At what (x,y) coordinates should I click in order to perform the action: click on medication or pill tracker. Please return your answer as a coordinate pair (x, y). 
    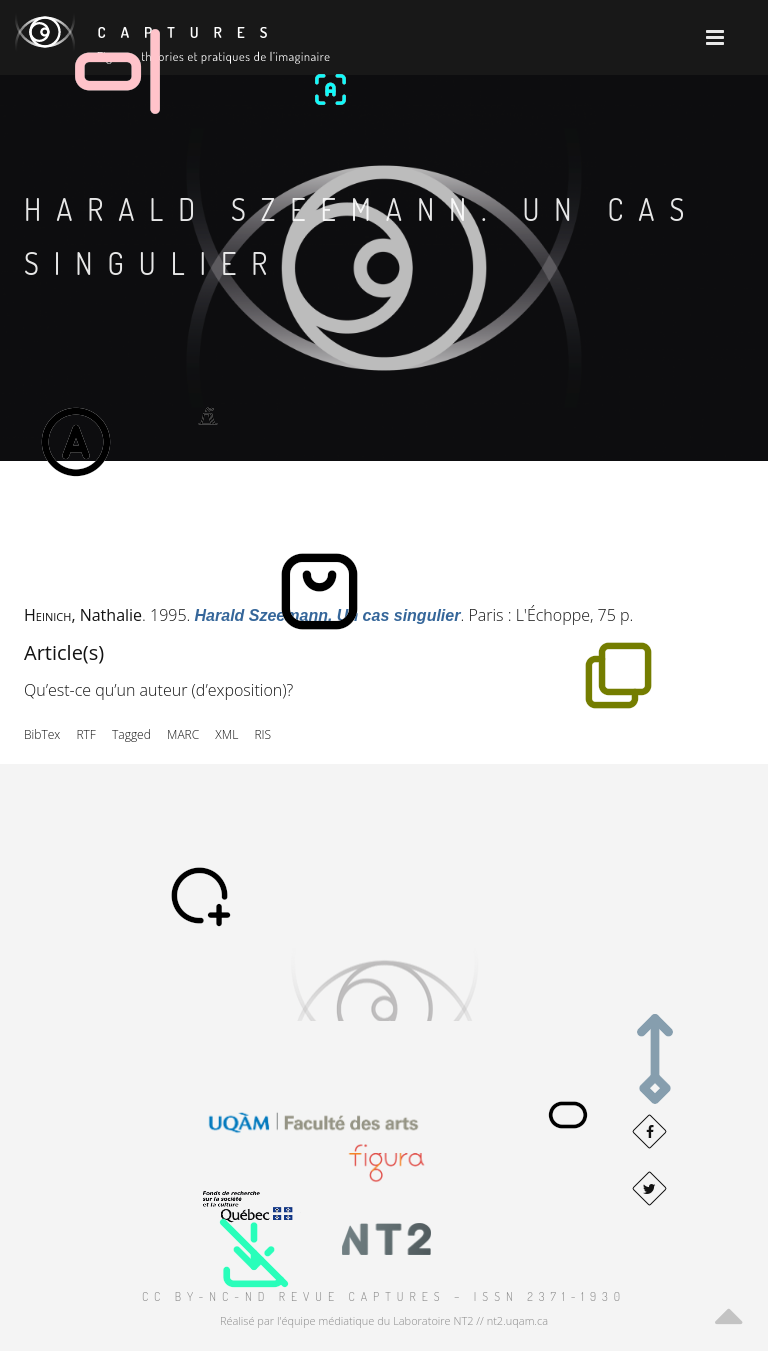
    Looking at the image, I should click on (568, 1115).